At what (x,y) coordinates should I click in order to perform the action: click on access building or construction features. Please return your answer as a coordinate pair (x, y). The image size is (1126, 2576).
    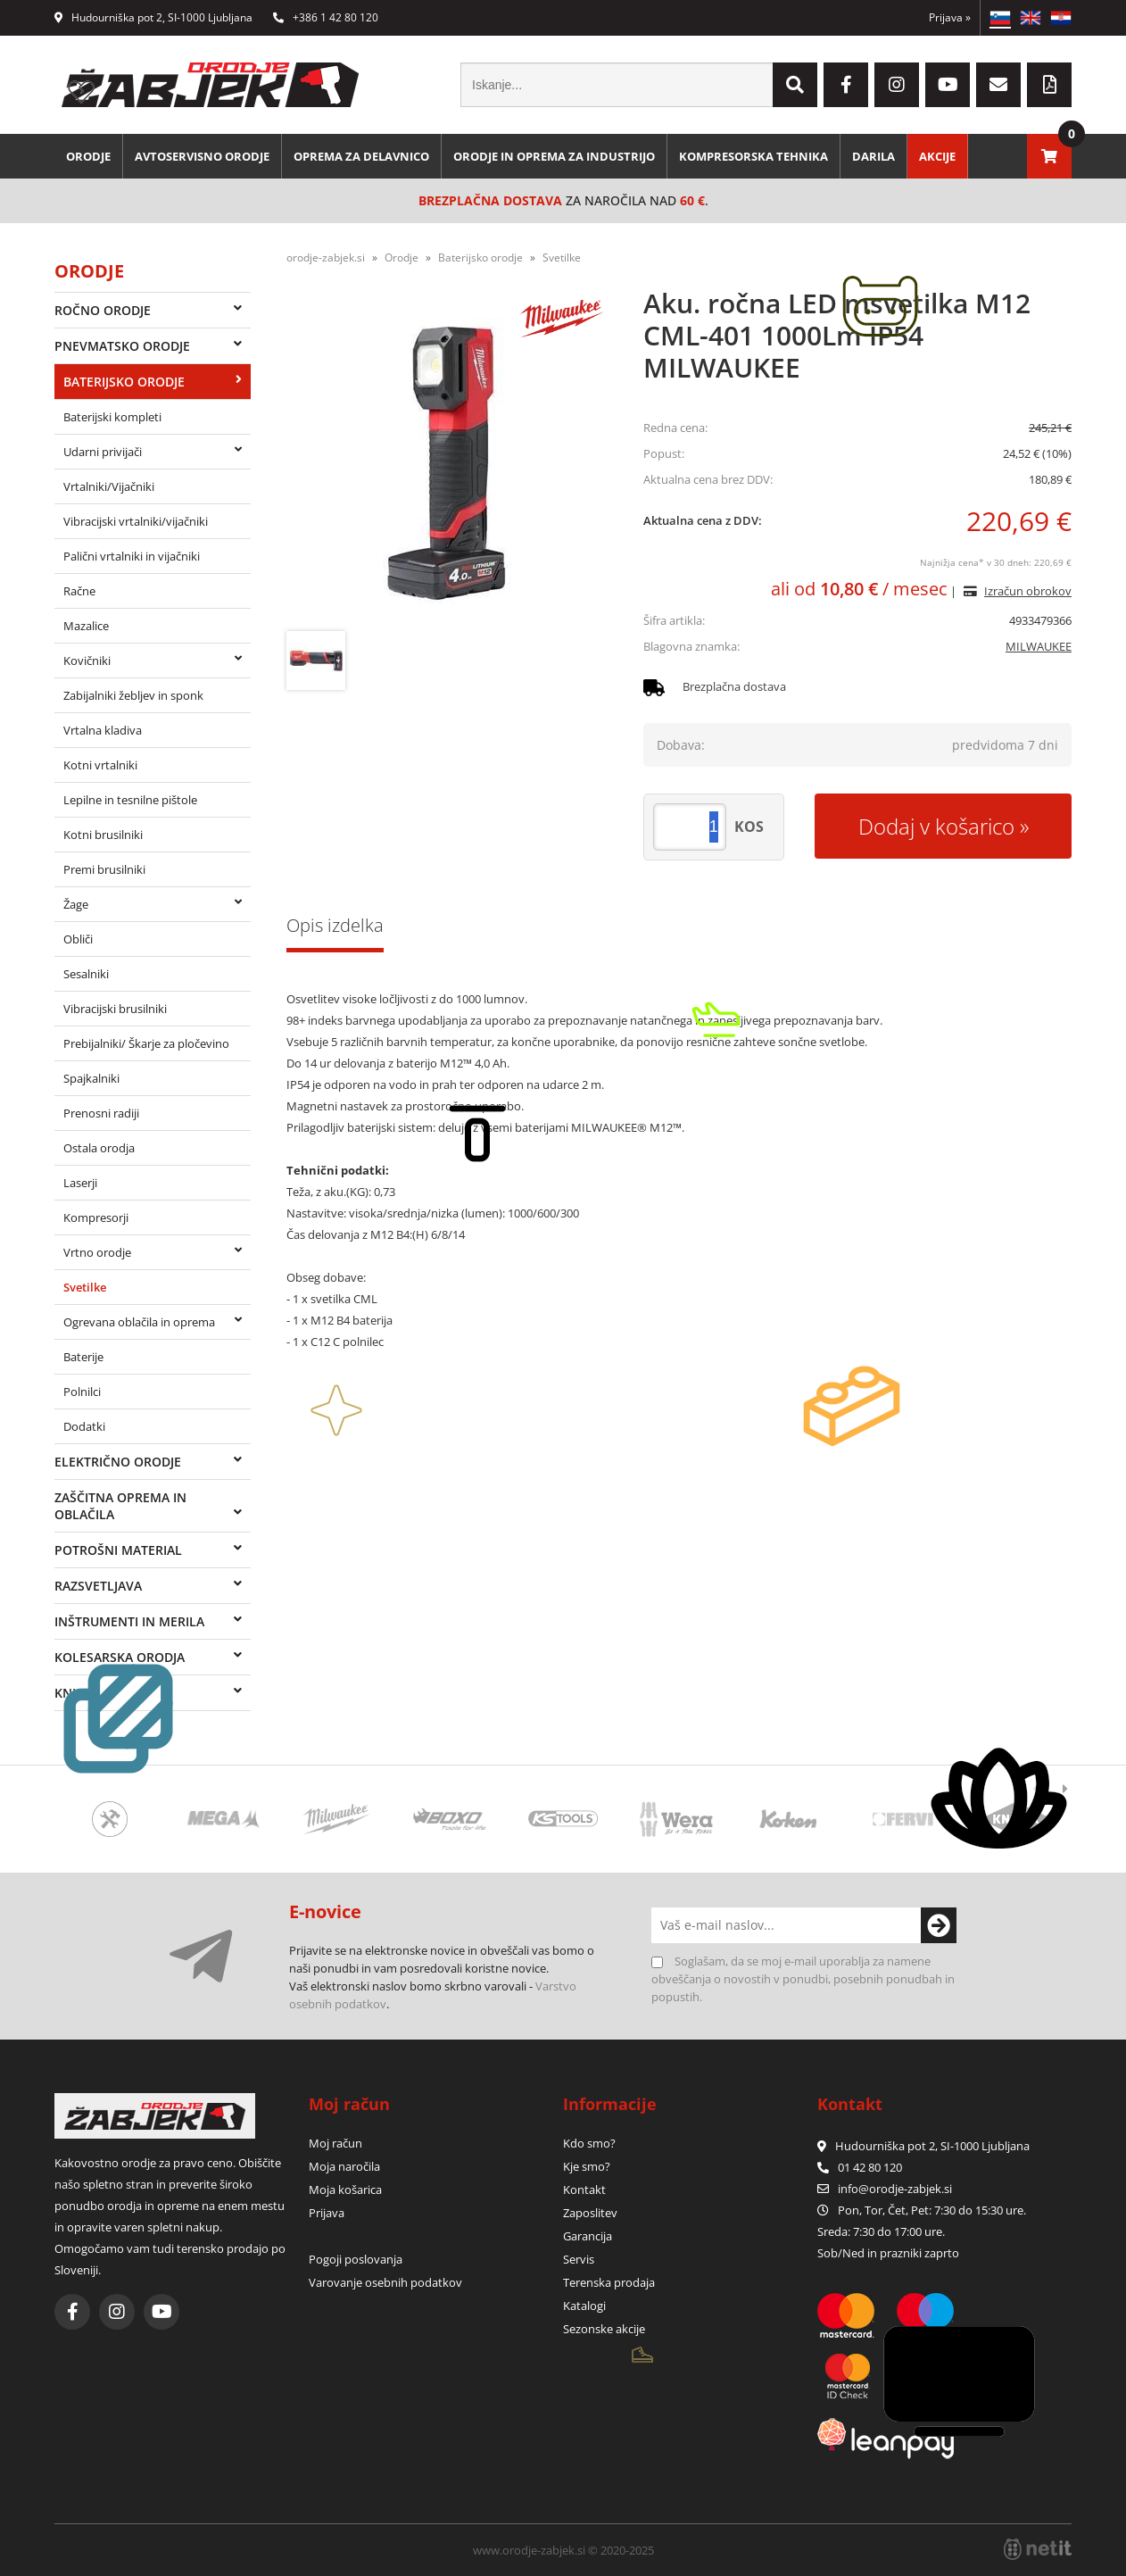
    Looking at the image, I should click on (851, 1404).